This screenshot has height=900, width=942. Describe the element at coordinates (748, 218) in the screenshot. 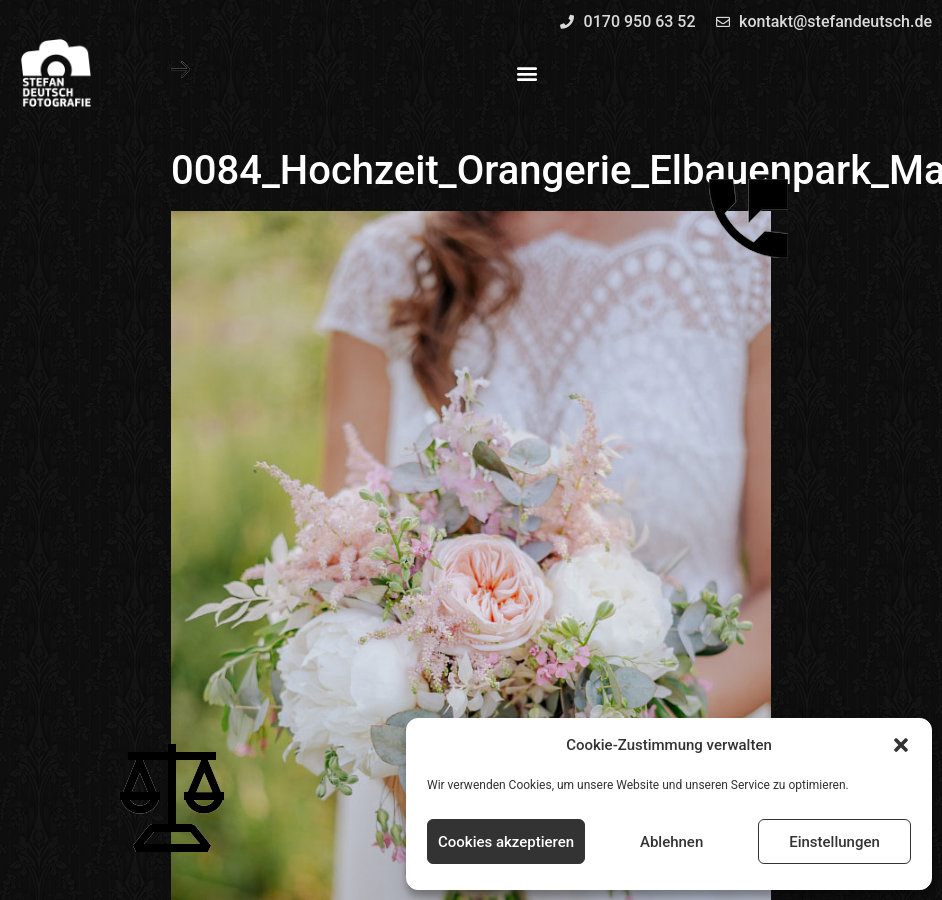

I see `access voicemail or phone messages` at that location.